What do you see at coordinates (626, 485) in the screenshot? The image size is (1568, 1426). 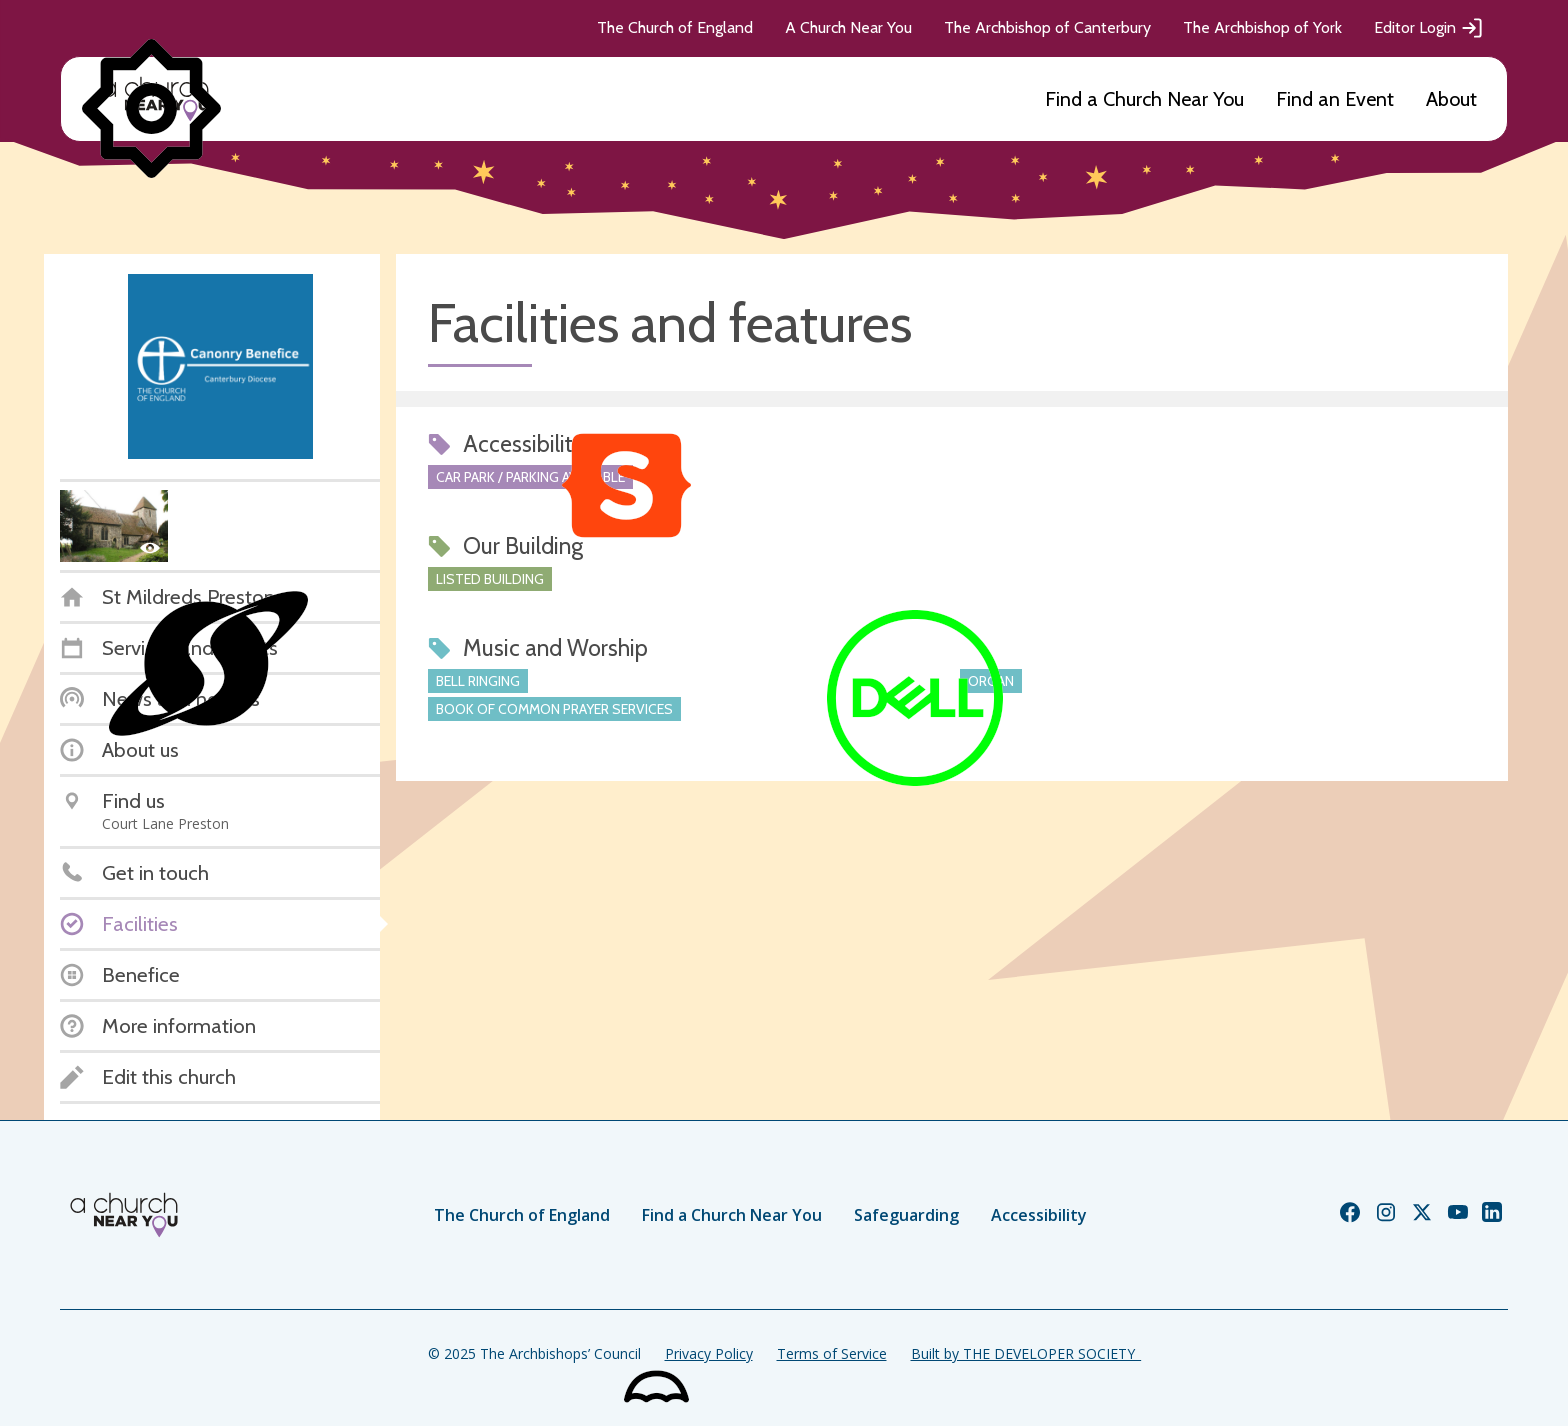 I see `statamic content management system logo` at bounding box center [626, 485].